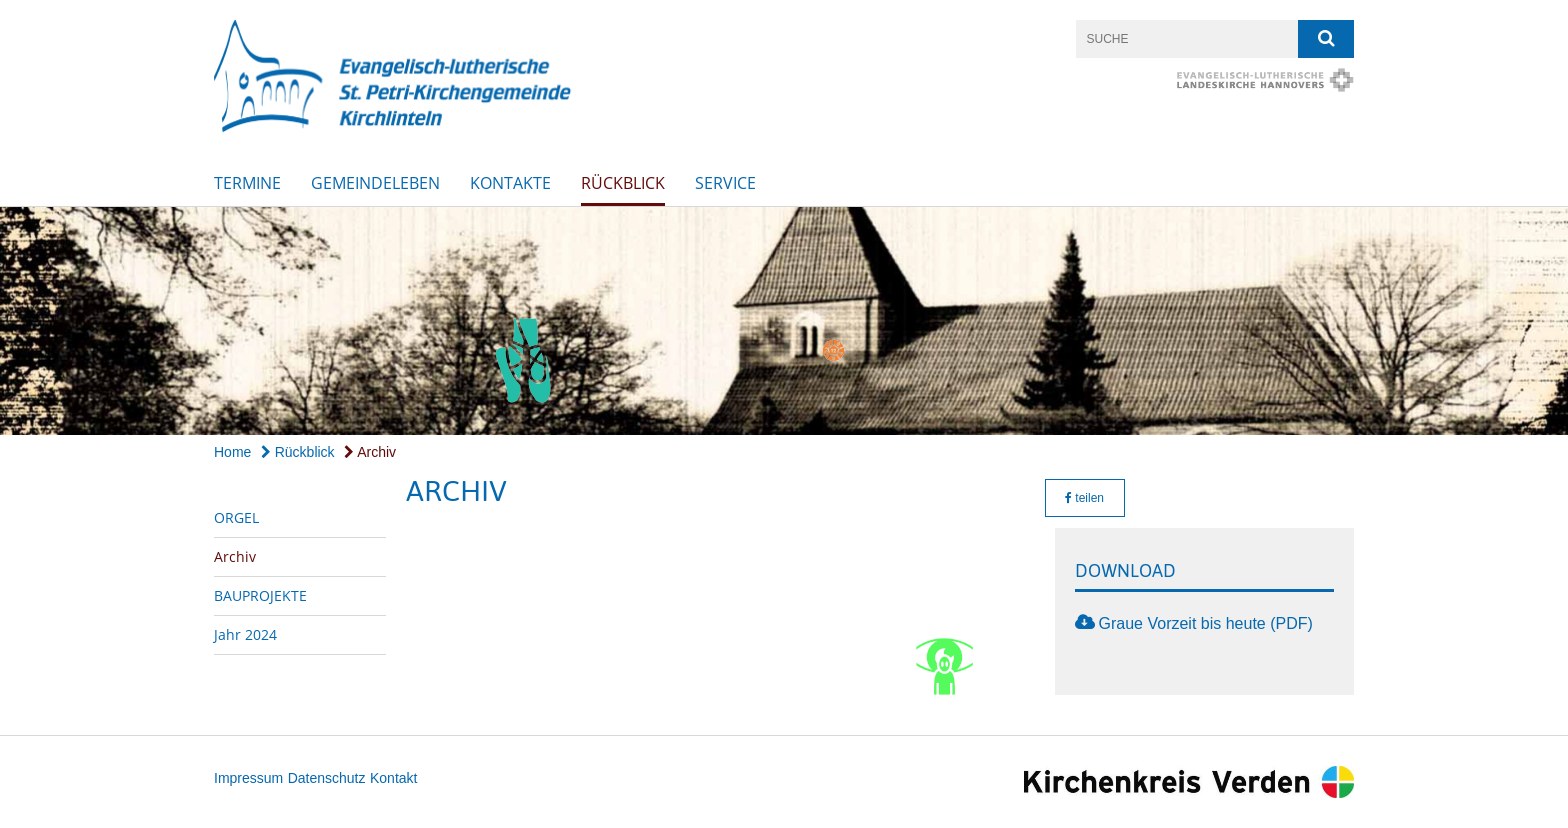 Image resolution: width=1568 pixels, height=828 pixels. What do you see at coordinates (944, 666) in the screenshot?
I see `indicates a paranoia or anxiety state in gameplay` at bounding box center [944, 666].